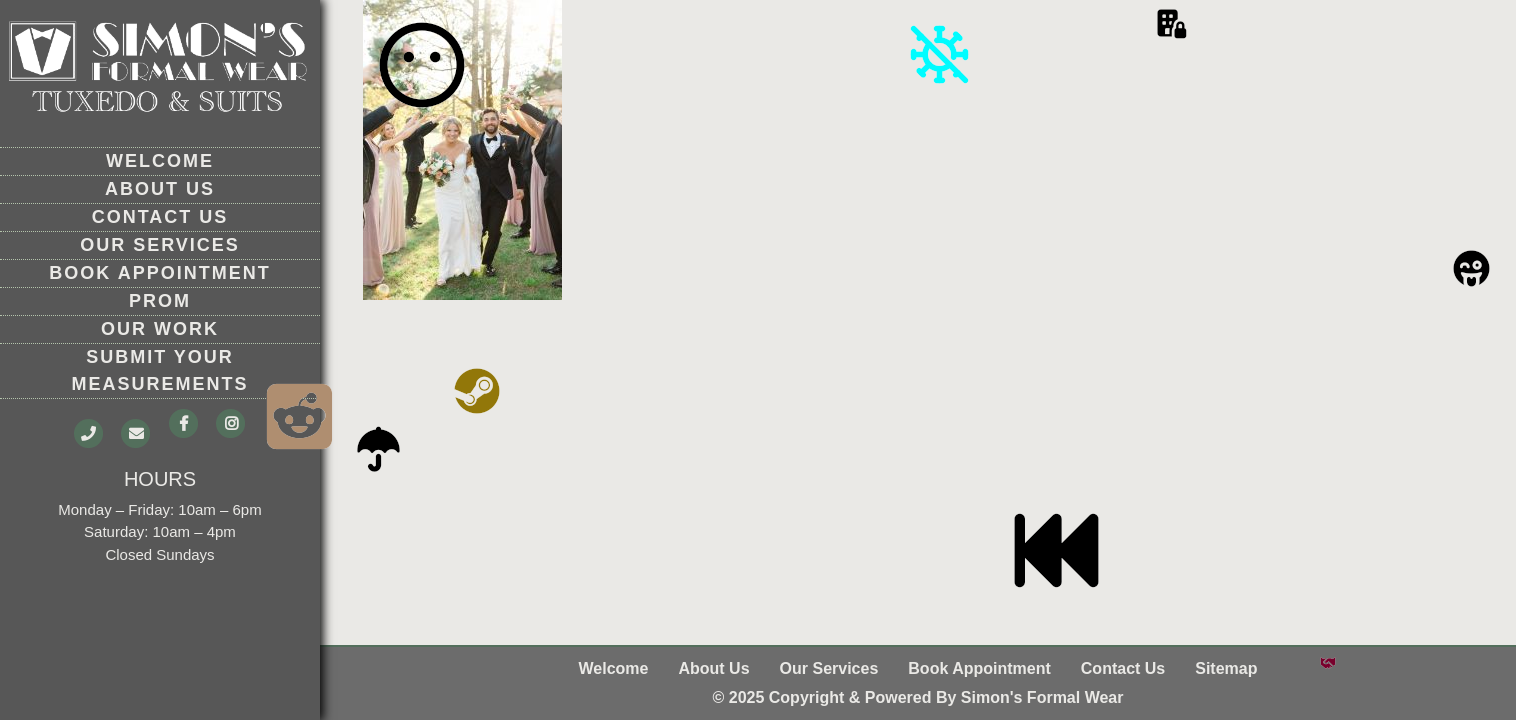 The height and width of the screenshot is (720, 1516). What do you see at coordinates (1471, 268) in the screenshot?
I see `react with a playful or silly expression` at bounding box center [1471, 268].